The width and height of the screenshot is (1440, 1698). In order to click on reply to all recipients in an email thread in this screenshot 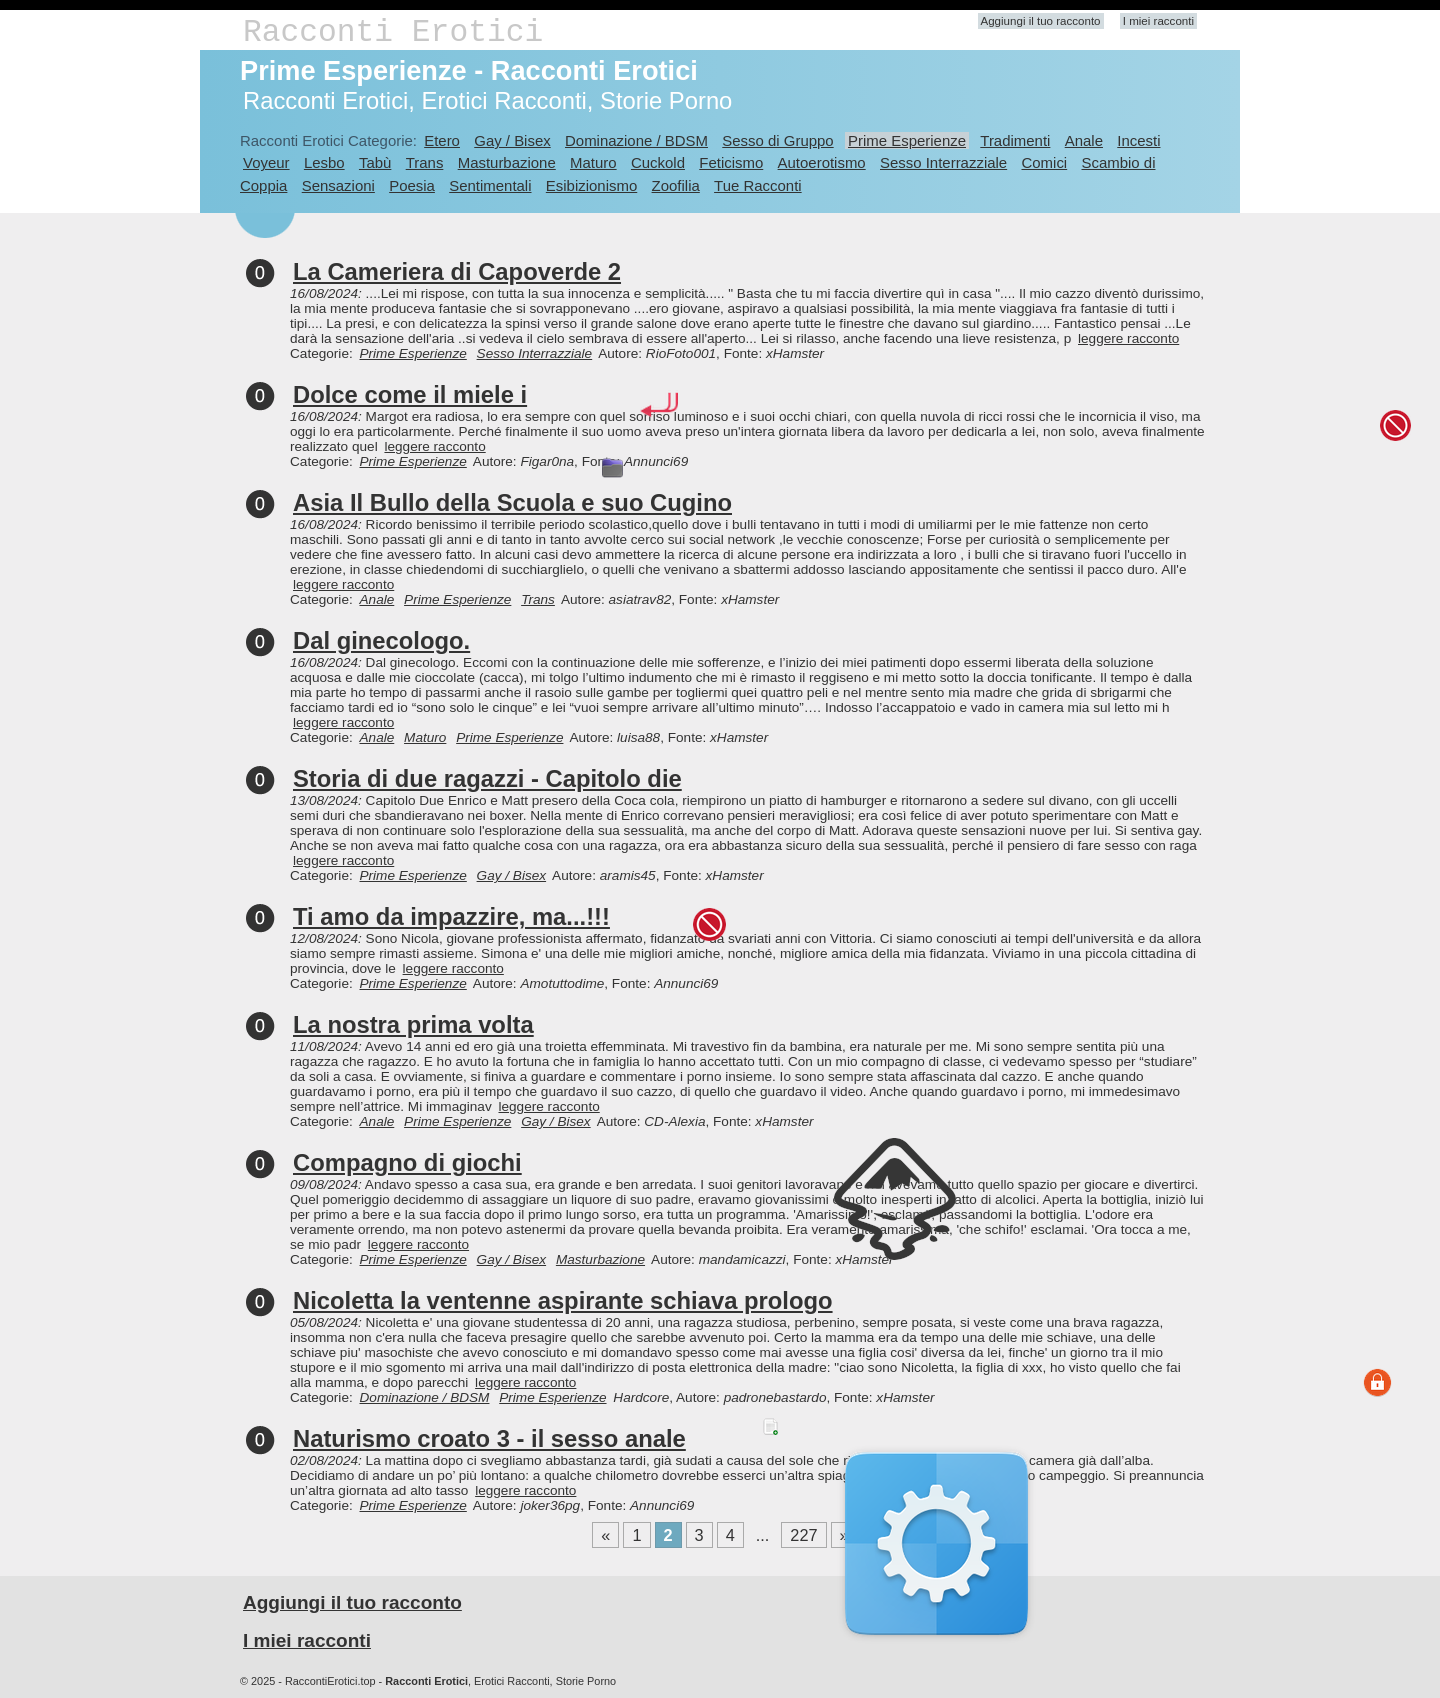, I will do `click(658, 402)`.